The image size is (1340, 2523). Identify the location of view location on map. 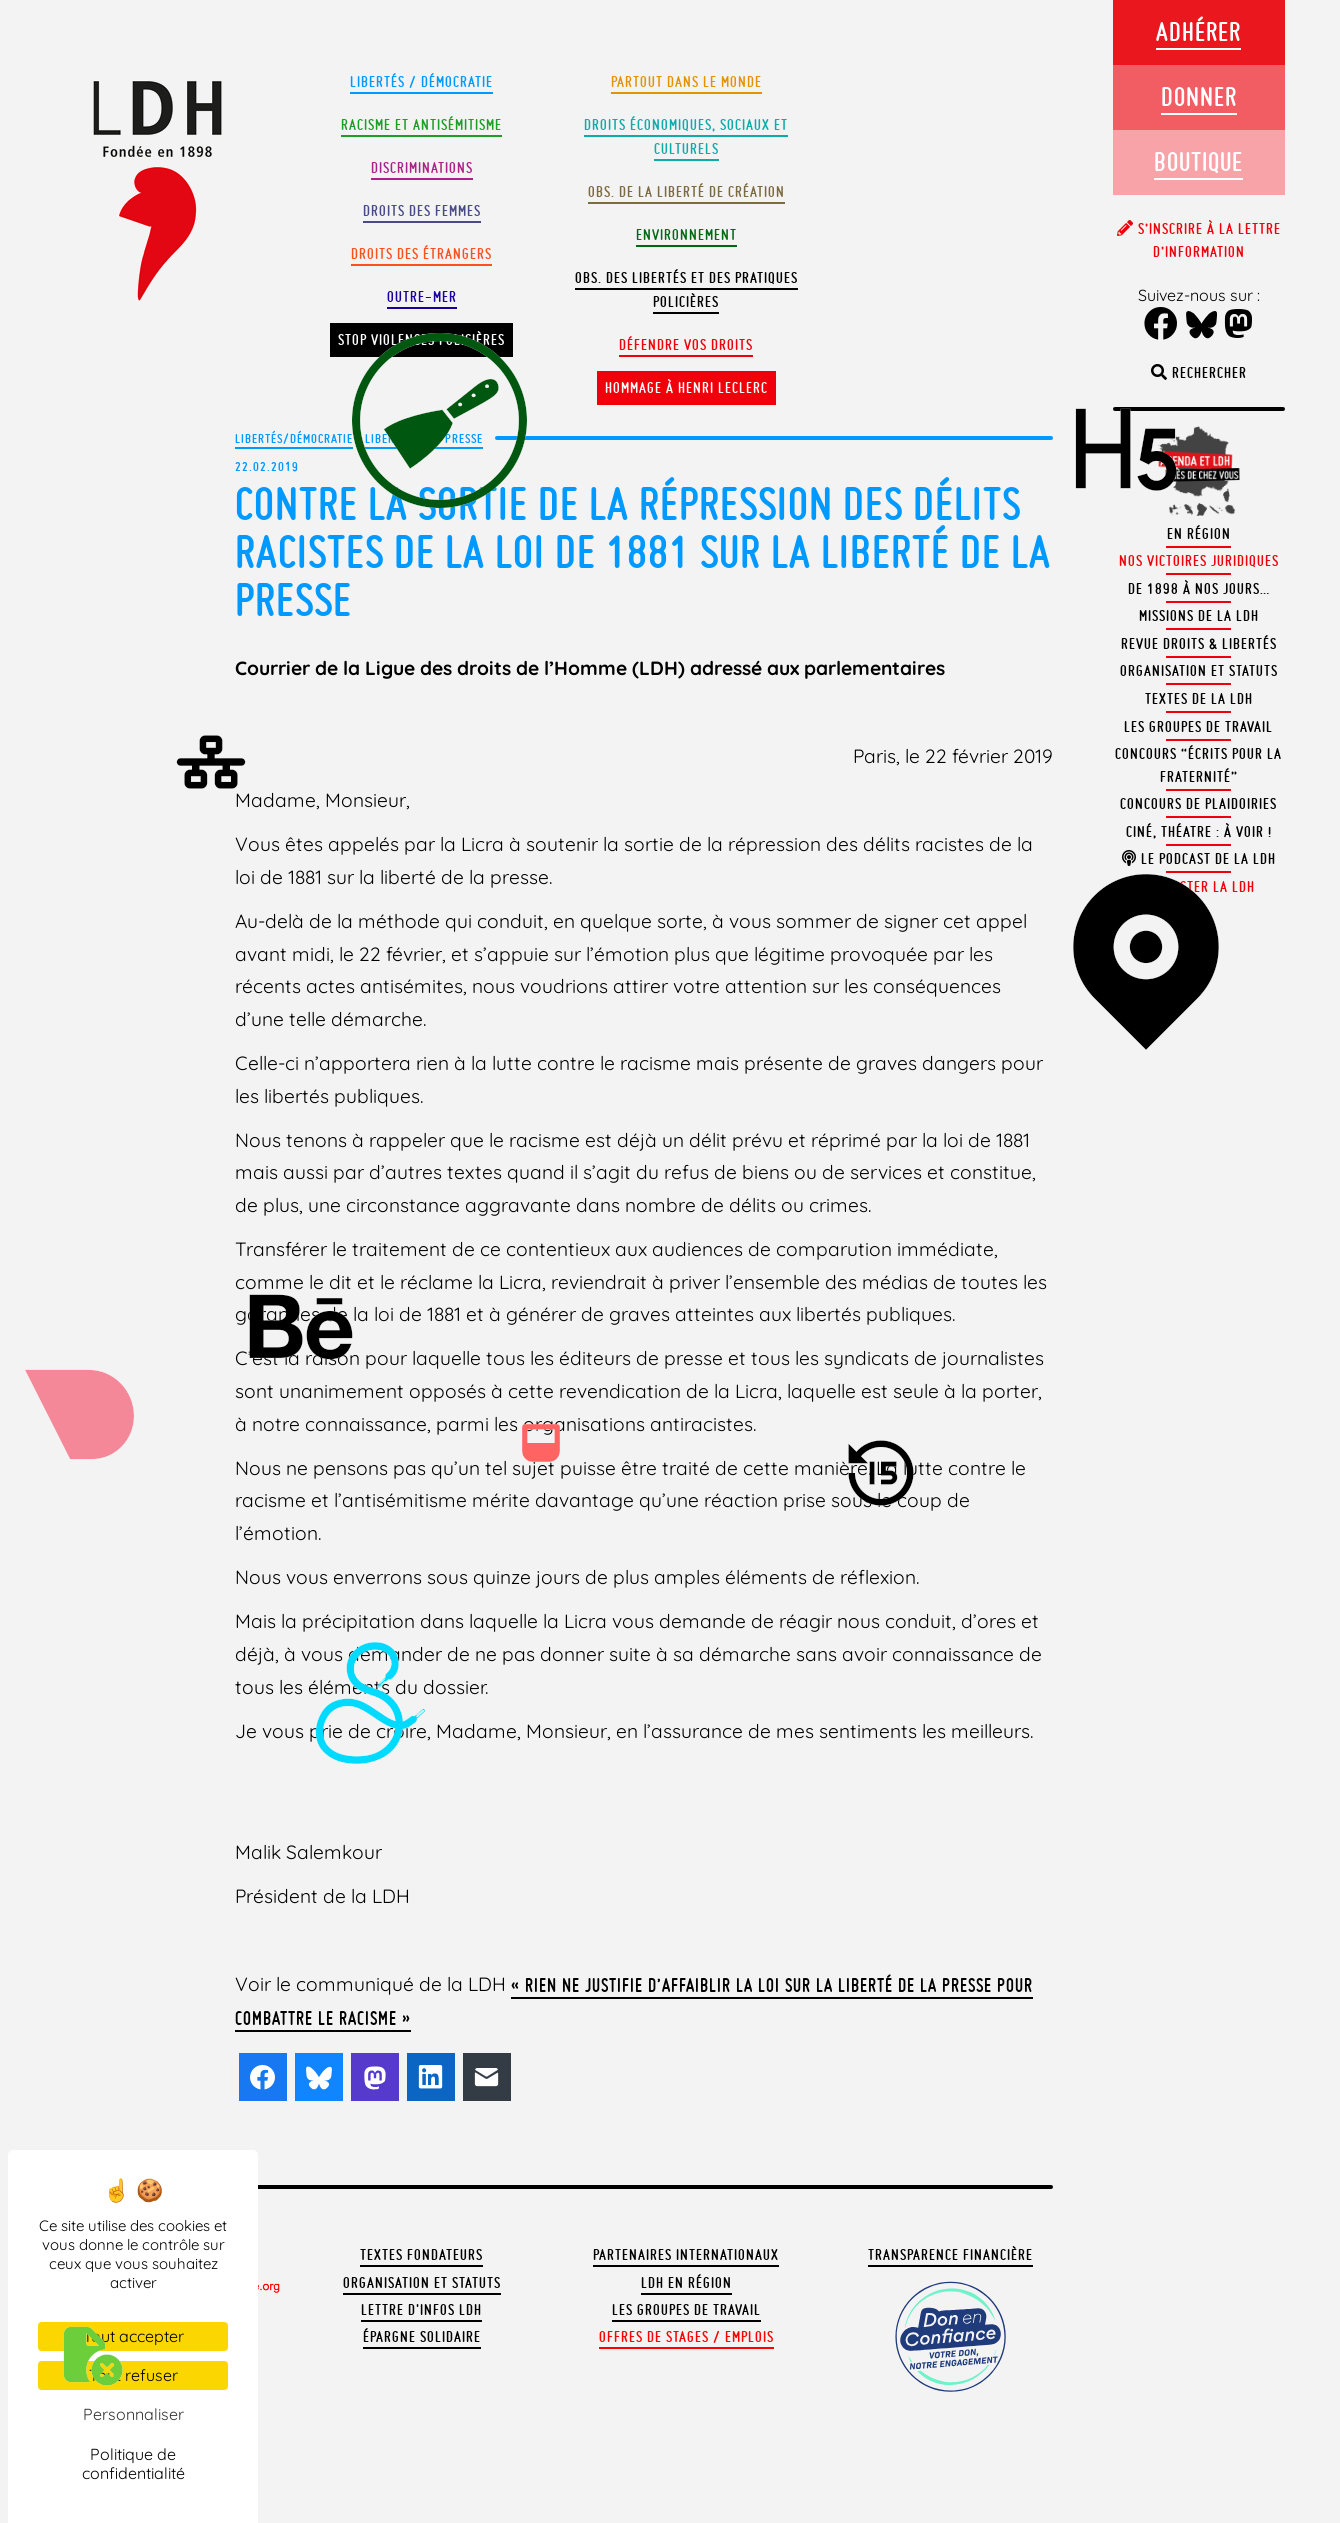
(1146, 955).